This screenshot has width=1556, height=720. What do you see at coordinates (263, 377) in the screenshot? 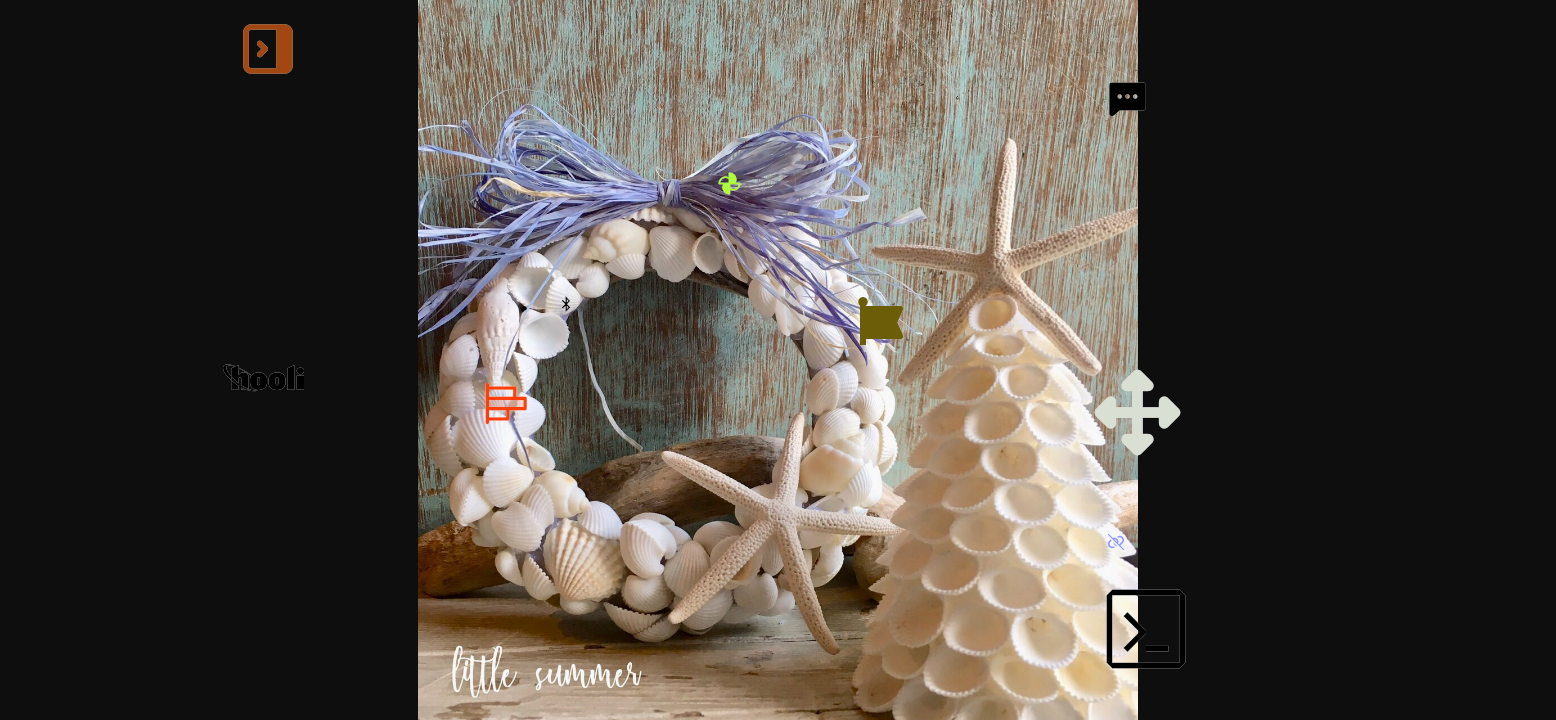
I see `hooli company logo` at bounding box center [263, 377].